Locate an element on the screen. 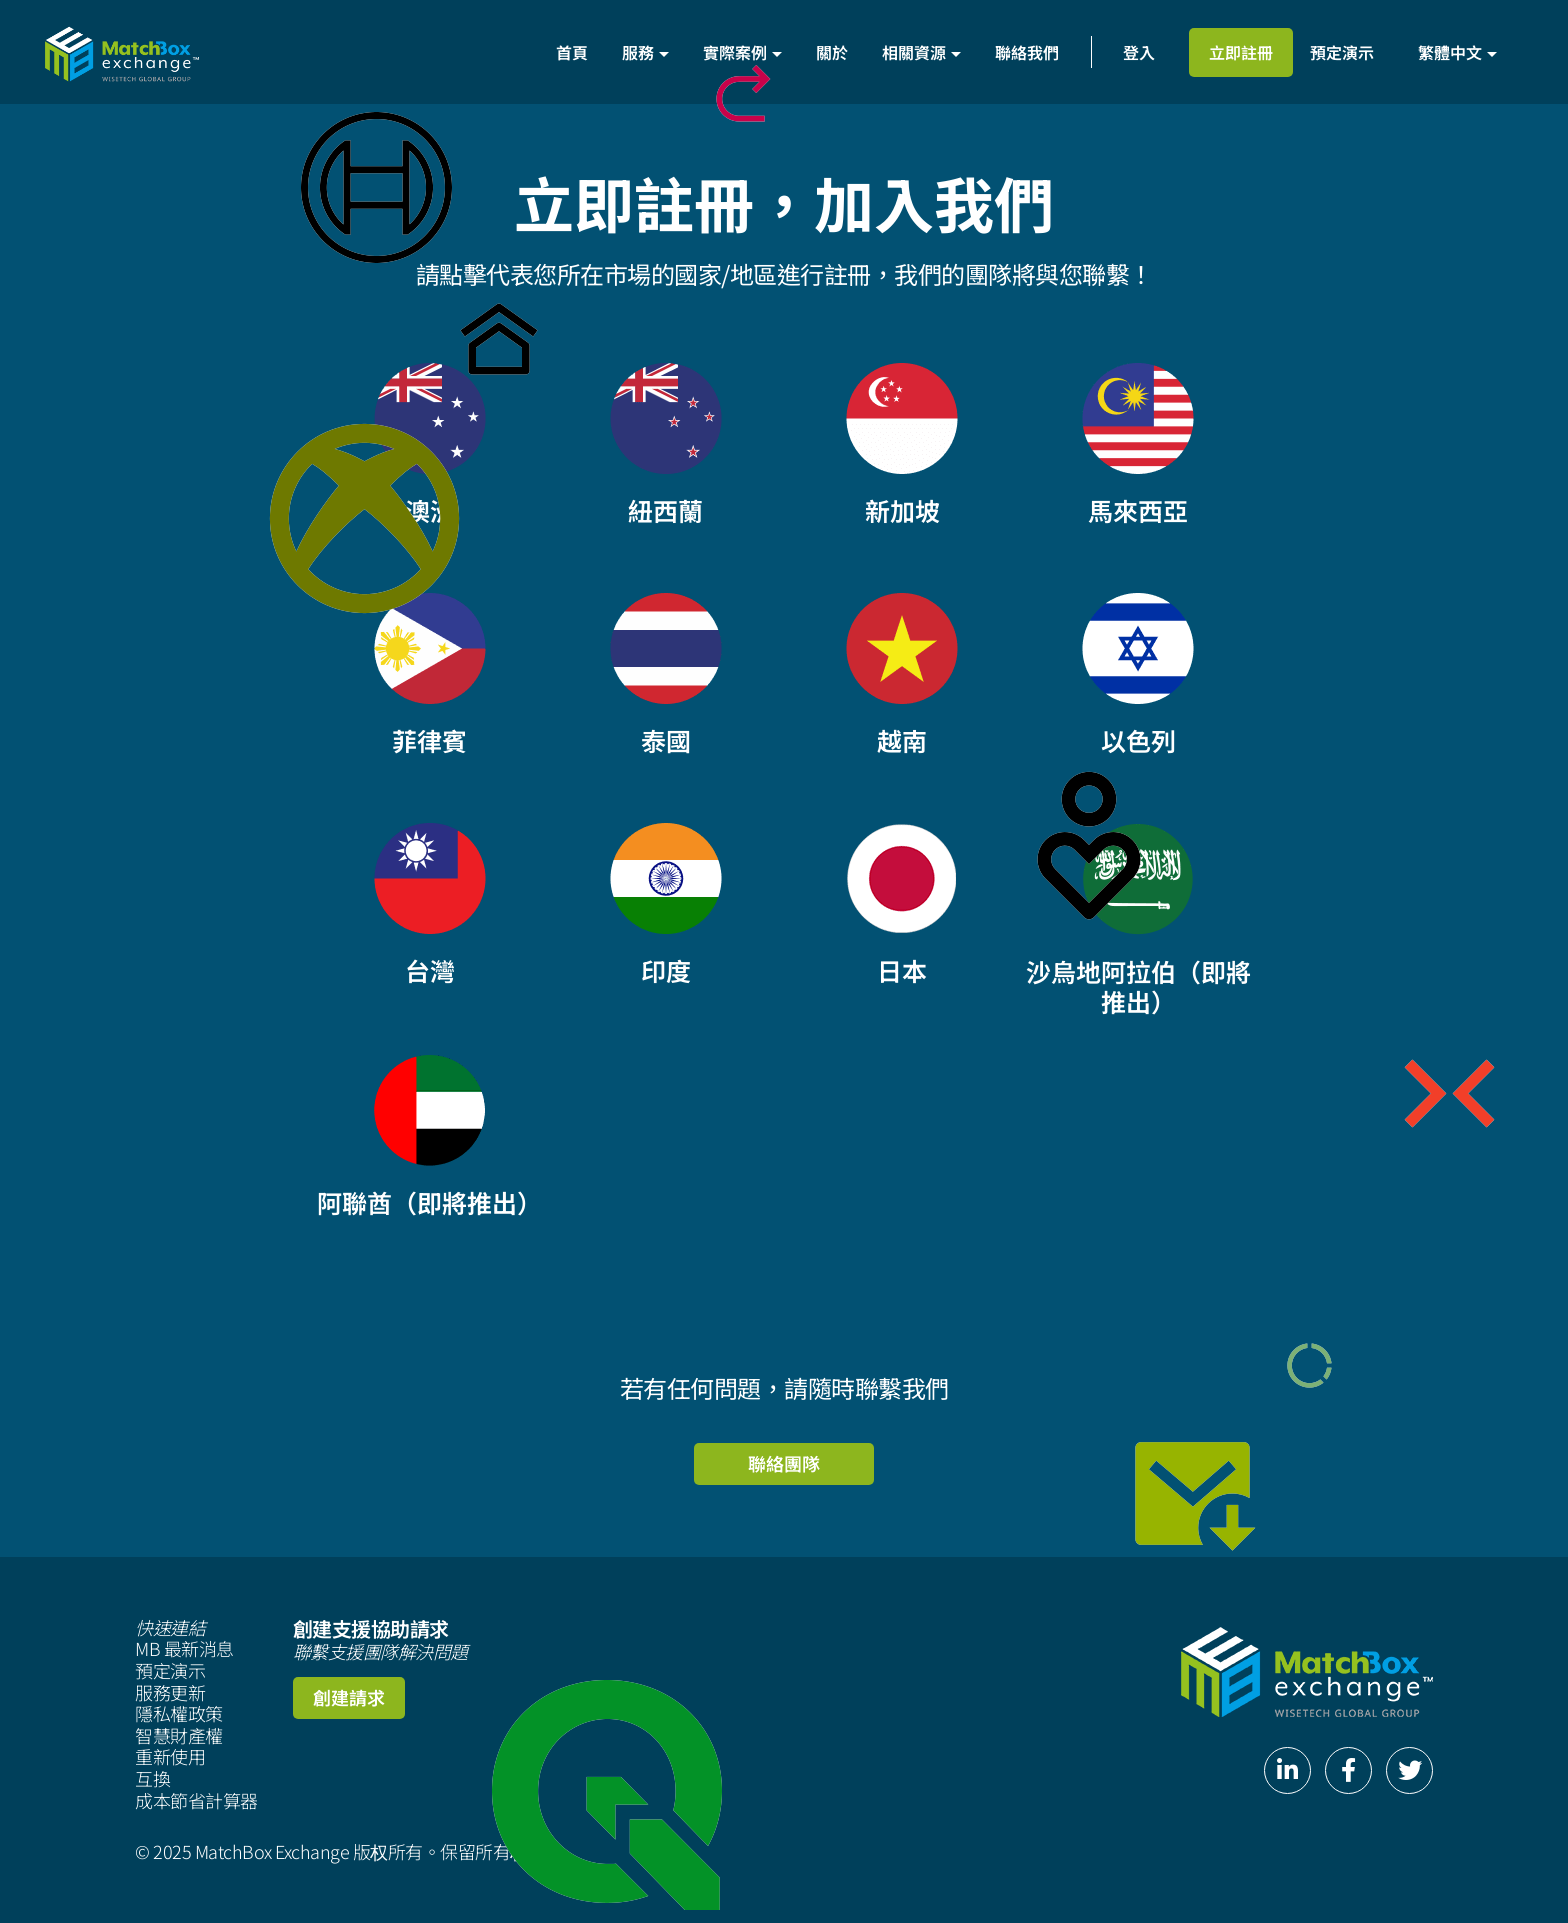 The width and height of the screenshot is (1568, 1923). bosch brand or product identifier is located at coordinates (376, 187).